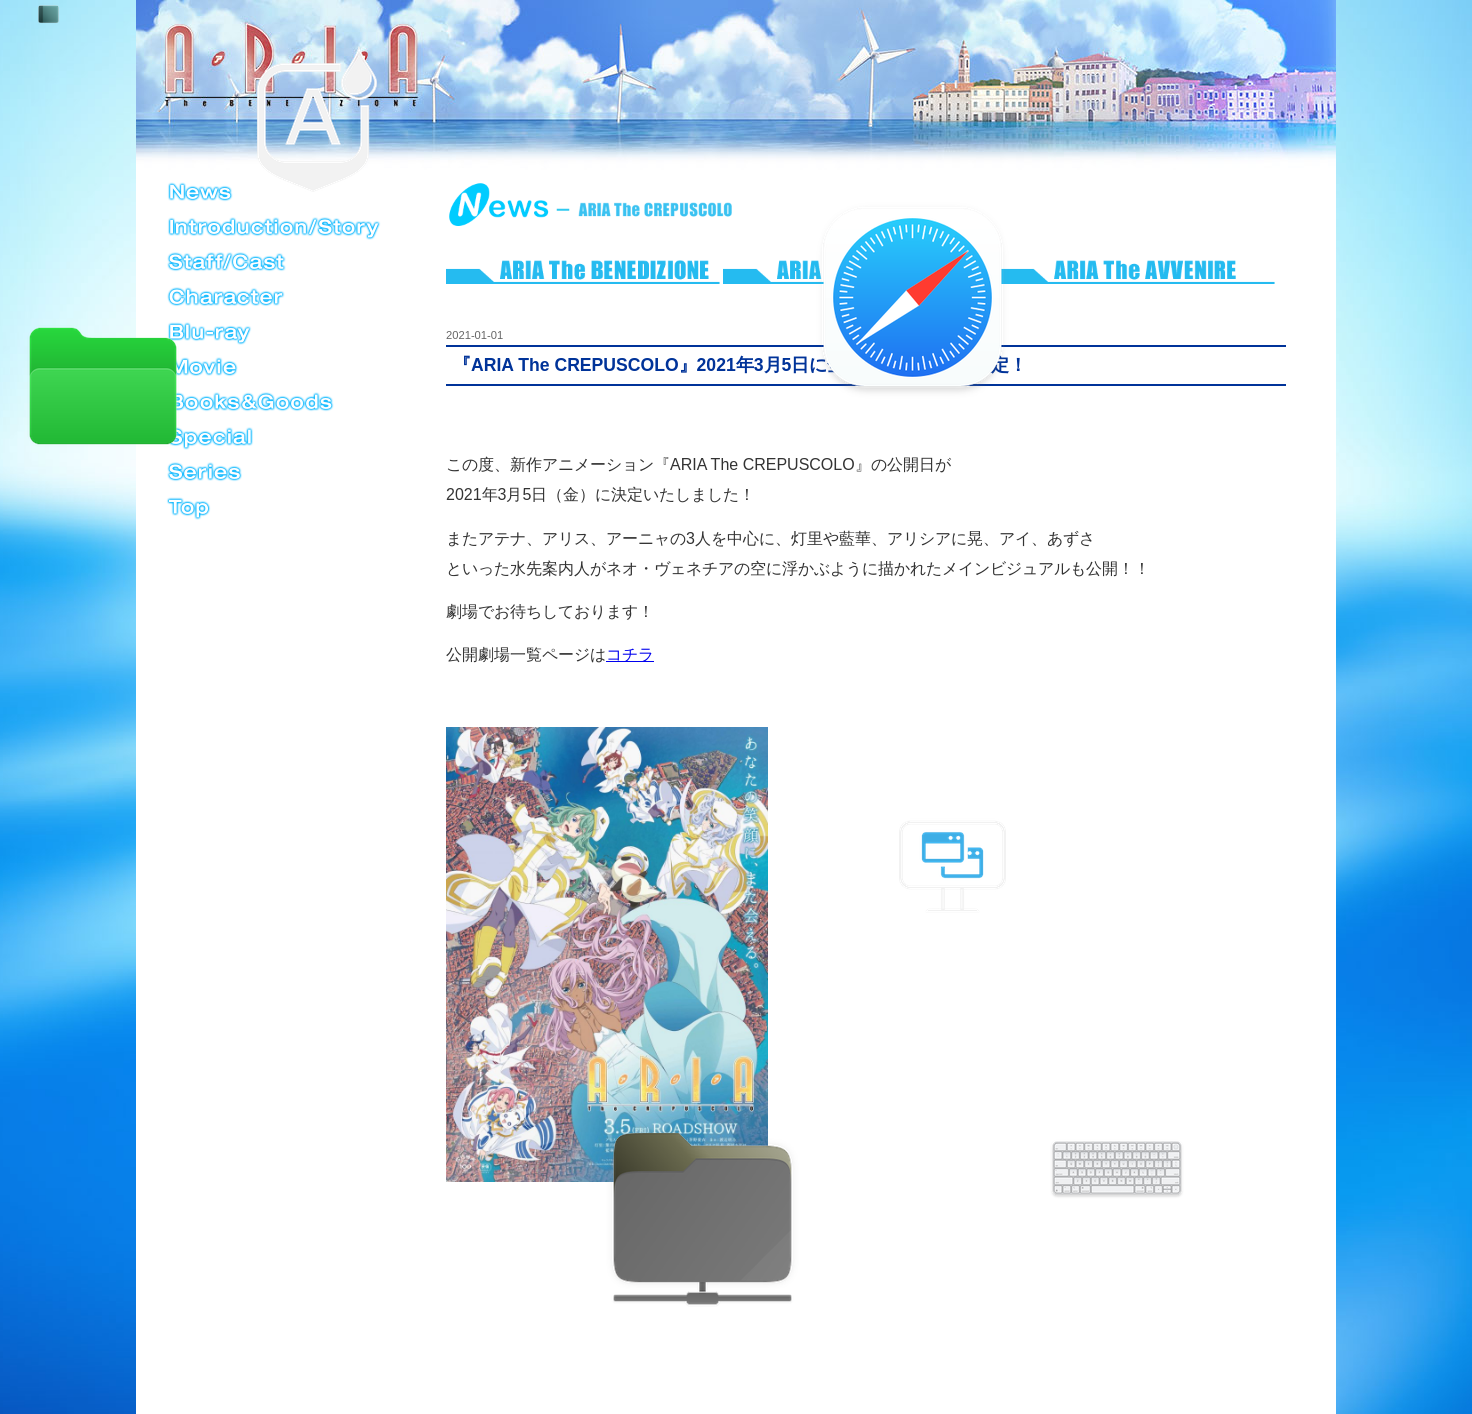 The width and height of the screenshot is (1472, 1414). I want to click on switch to keyboard input method, so click(317, 119).